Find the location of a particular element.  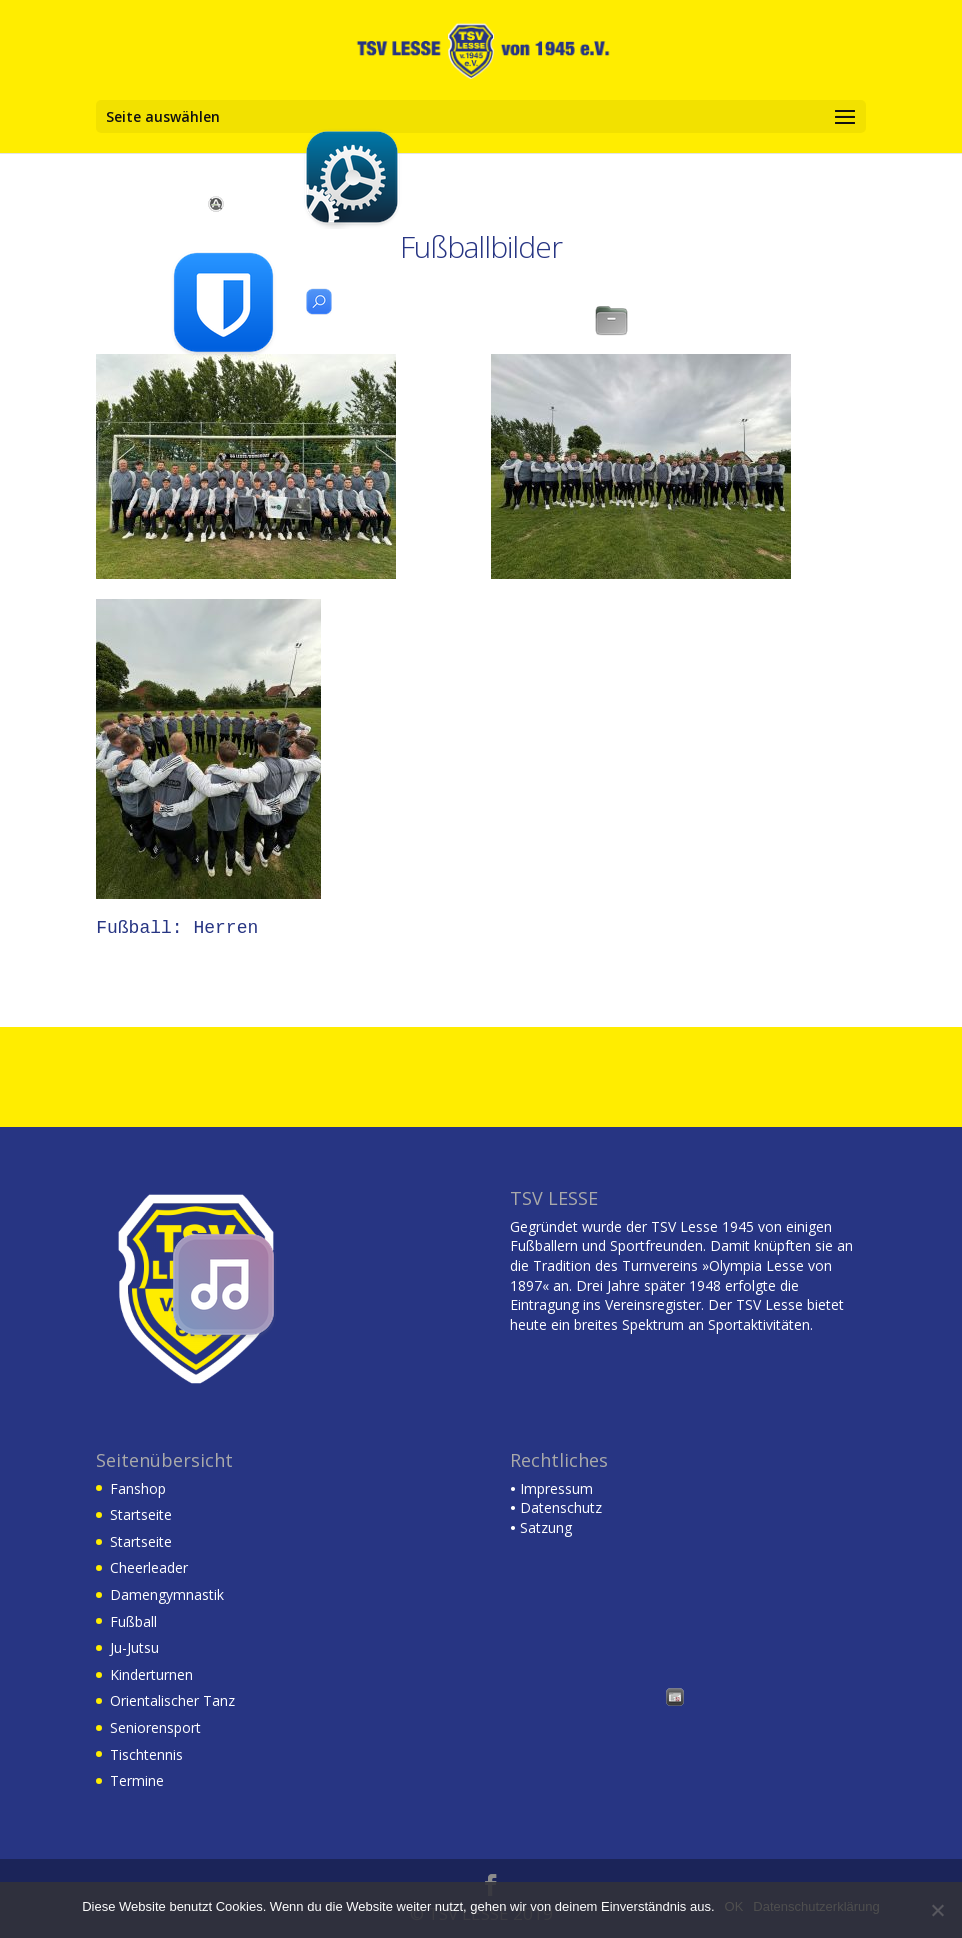

open Steam client settings is located at coordinates (352, 177).